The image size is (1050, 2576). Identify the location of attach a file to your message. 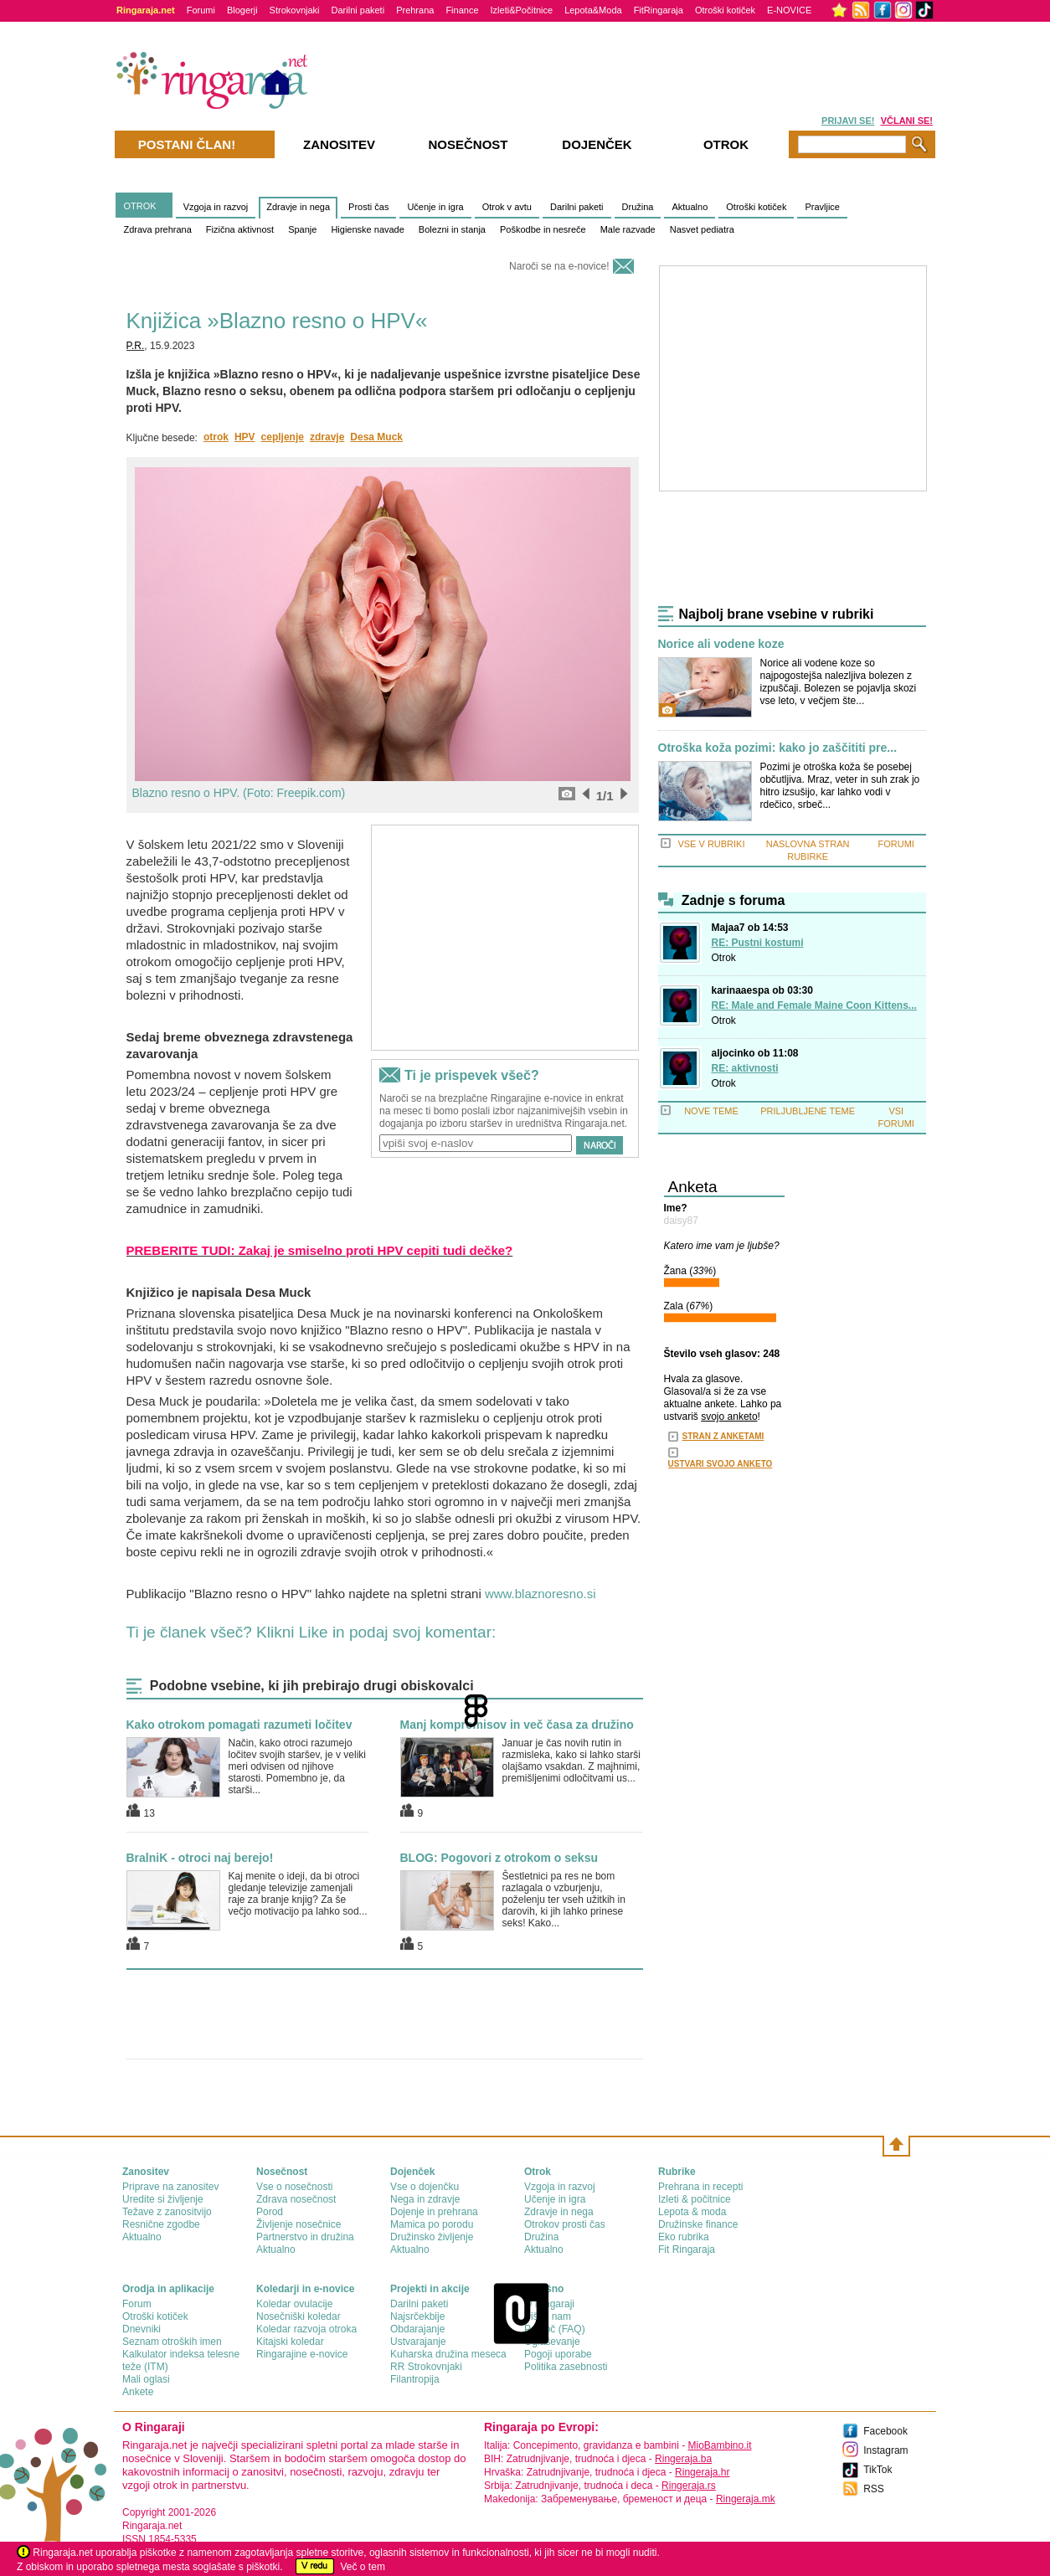
(521, 2313).